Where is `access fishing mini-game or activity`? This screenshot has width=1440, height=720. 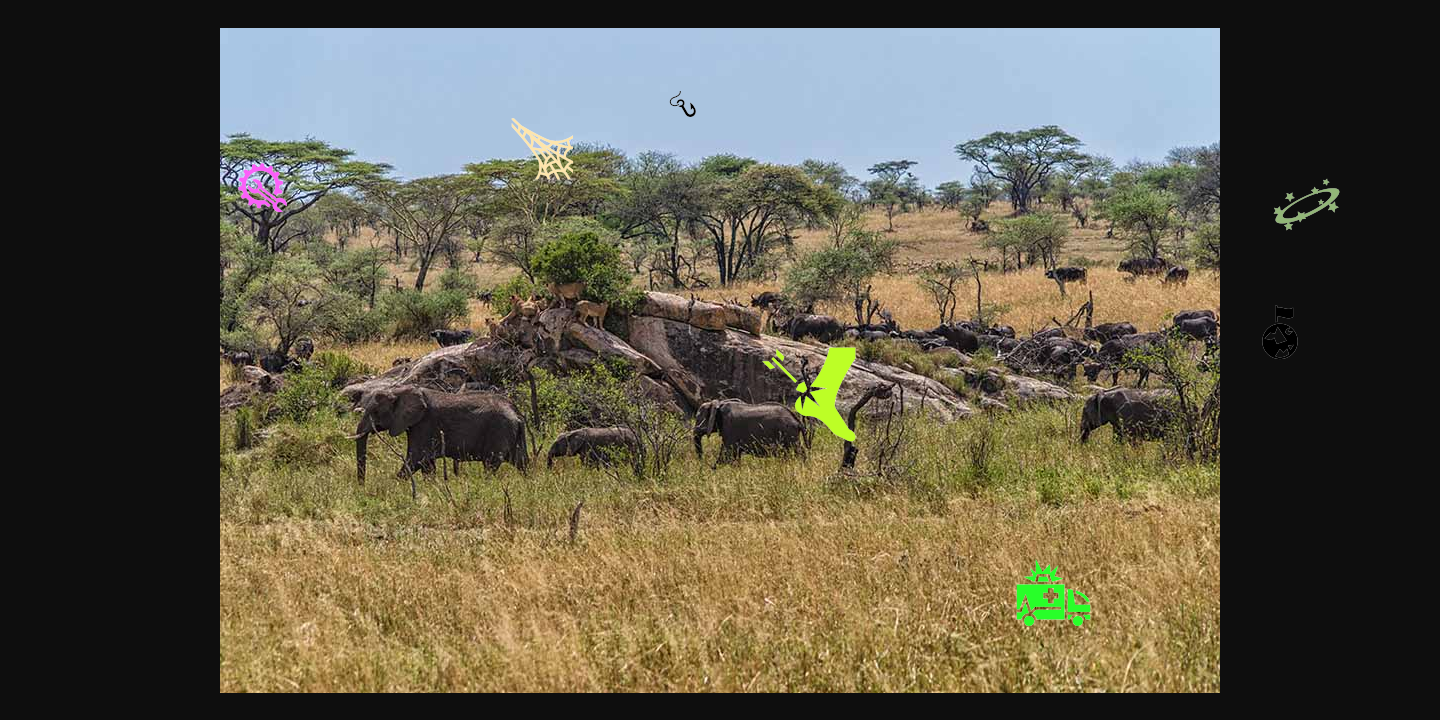 access fishing mini-game or activity is located at coordinates (683, 104).